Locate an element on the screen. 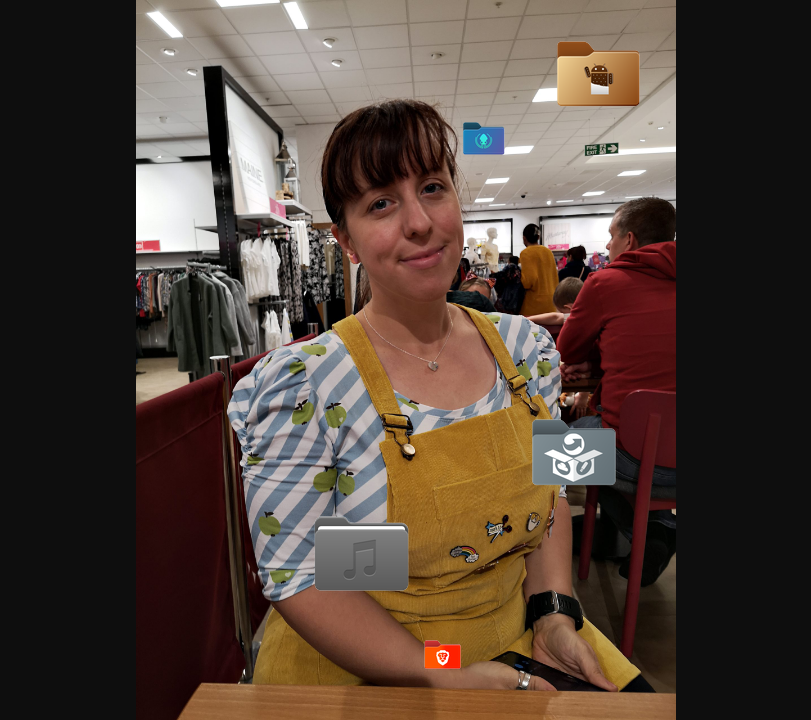 The width and height of the screenshot is (811, 720). open Brave browser downloads folder is located at coordinates (442, 655).